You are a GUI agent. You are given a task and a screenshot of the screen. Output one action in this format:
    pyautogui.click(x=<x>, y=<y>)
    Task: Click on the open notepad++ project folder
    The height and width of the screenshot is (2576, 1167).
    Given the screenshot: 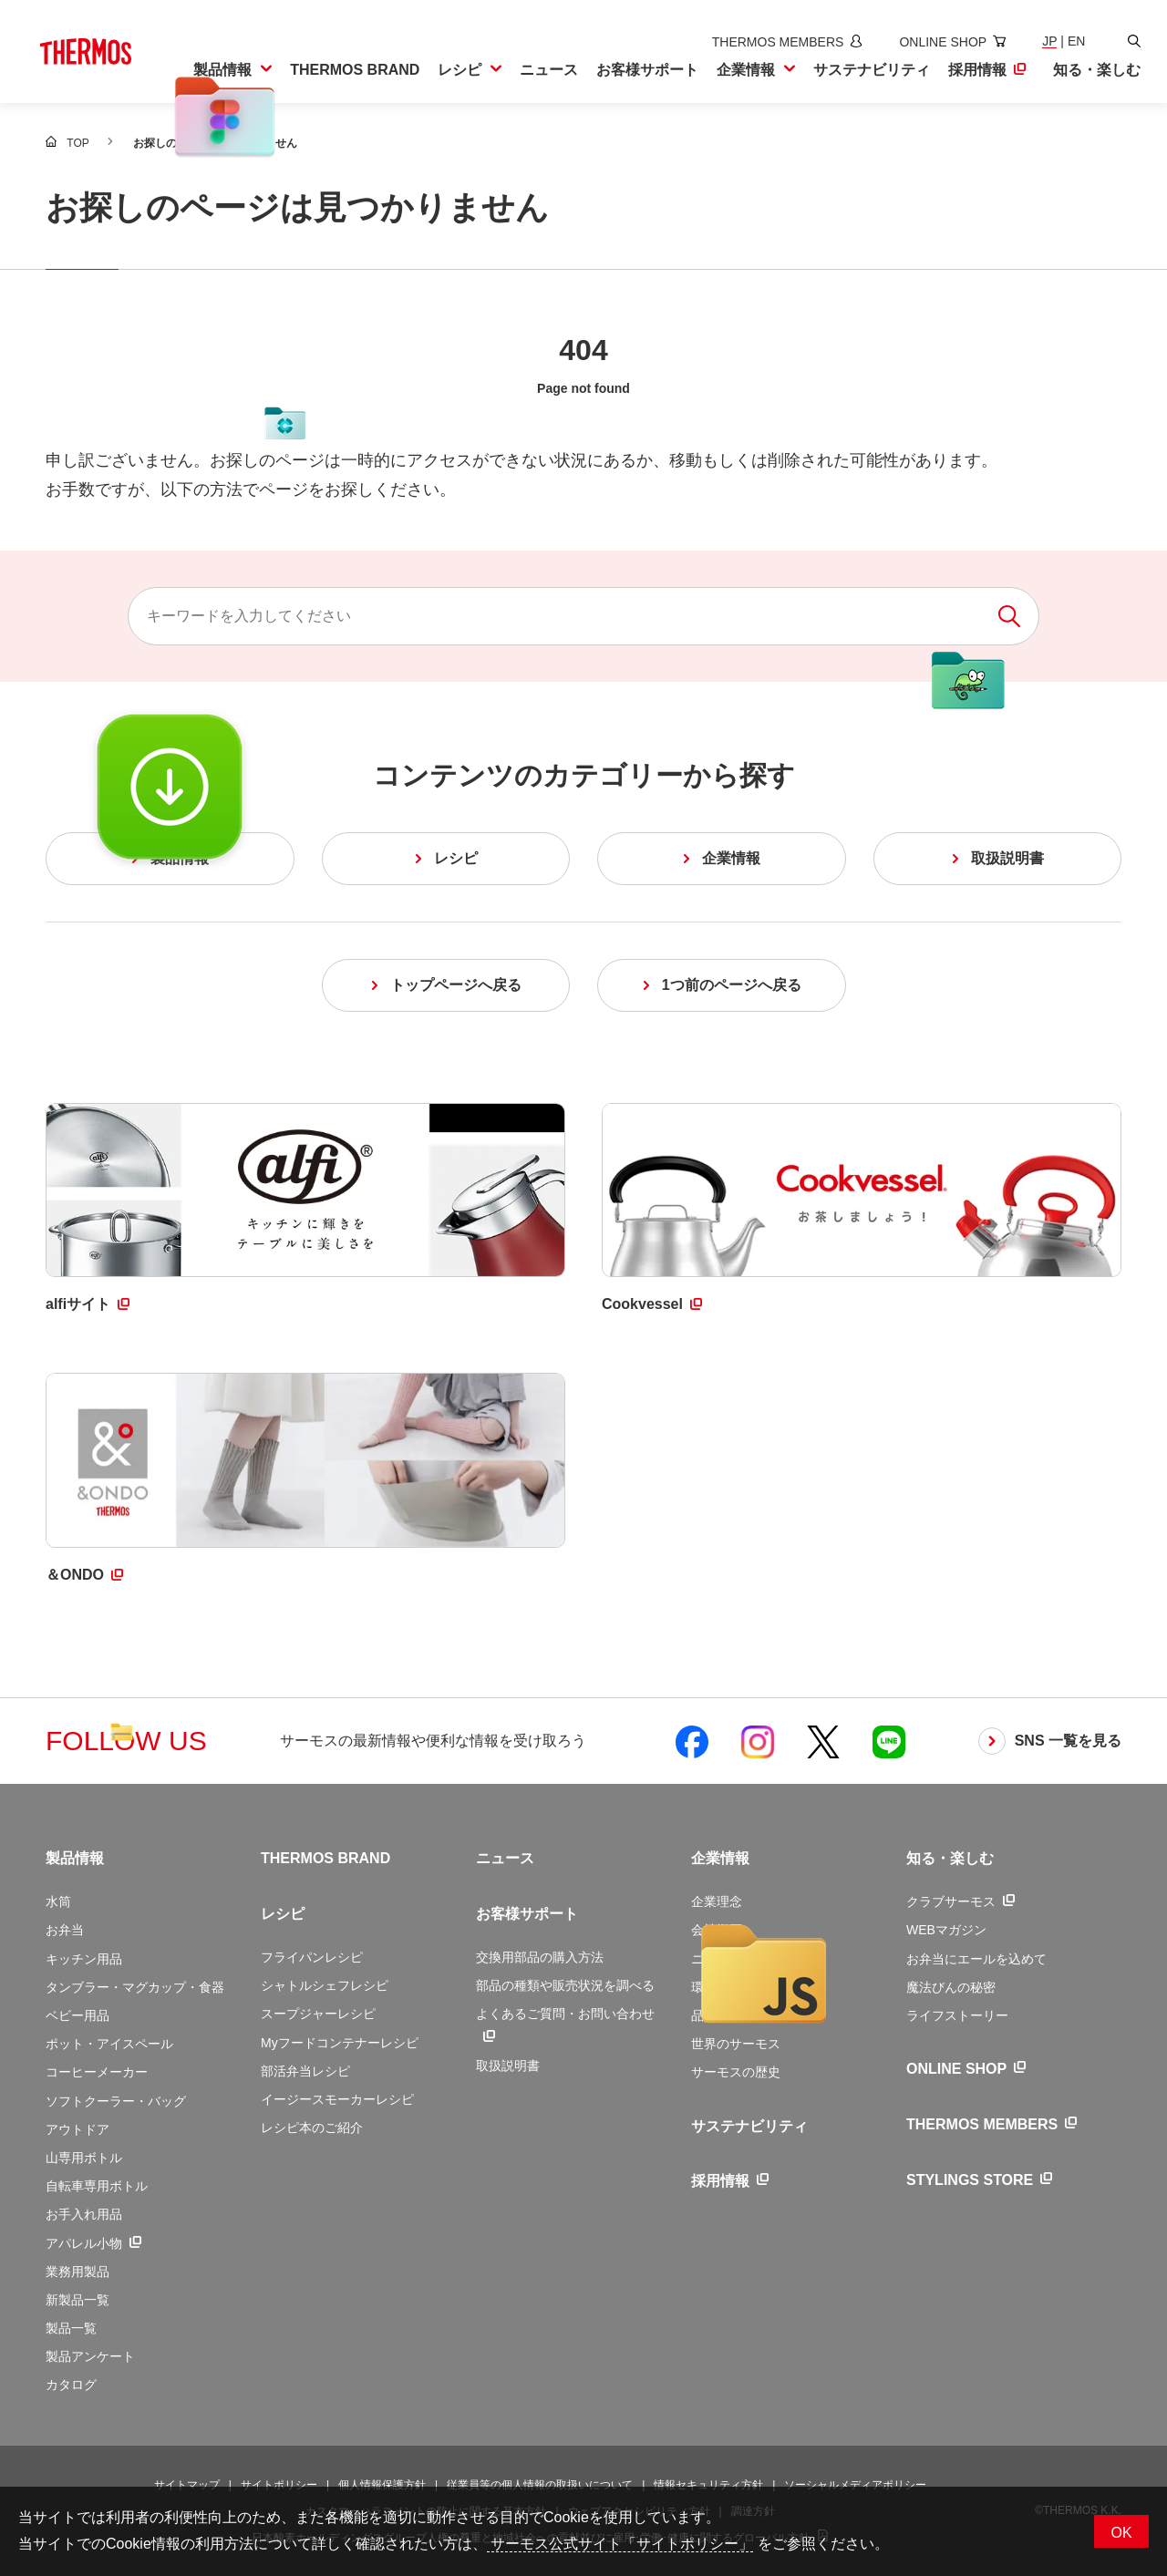 What is the action you would take?
    pyautogui.click(x=967, y=682)
    